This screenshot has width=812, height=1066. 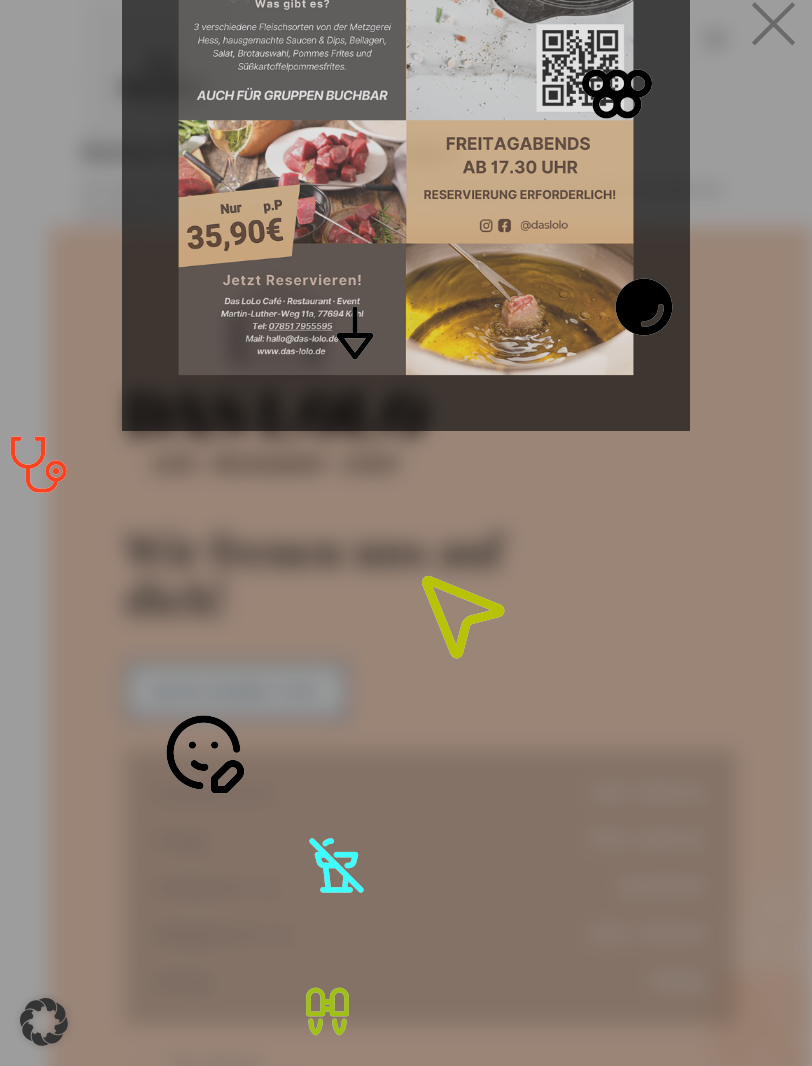 I want to click on access jetpack or boost feature, so click(x=327, y=1011).